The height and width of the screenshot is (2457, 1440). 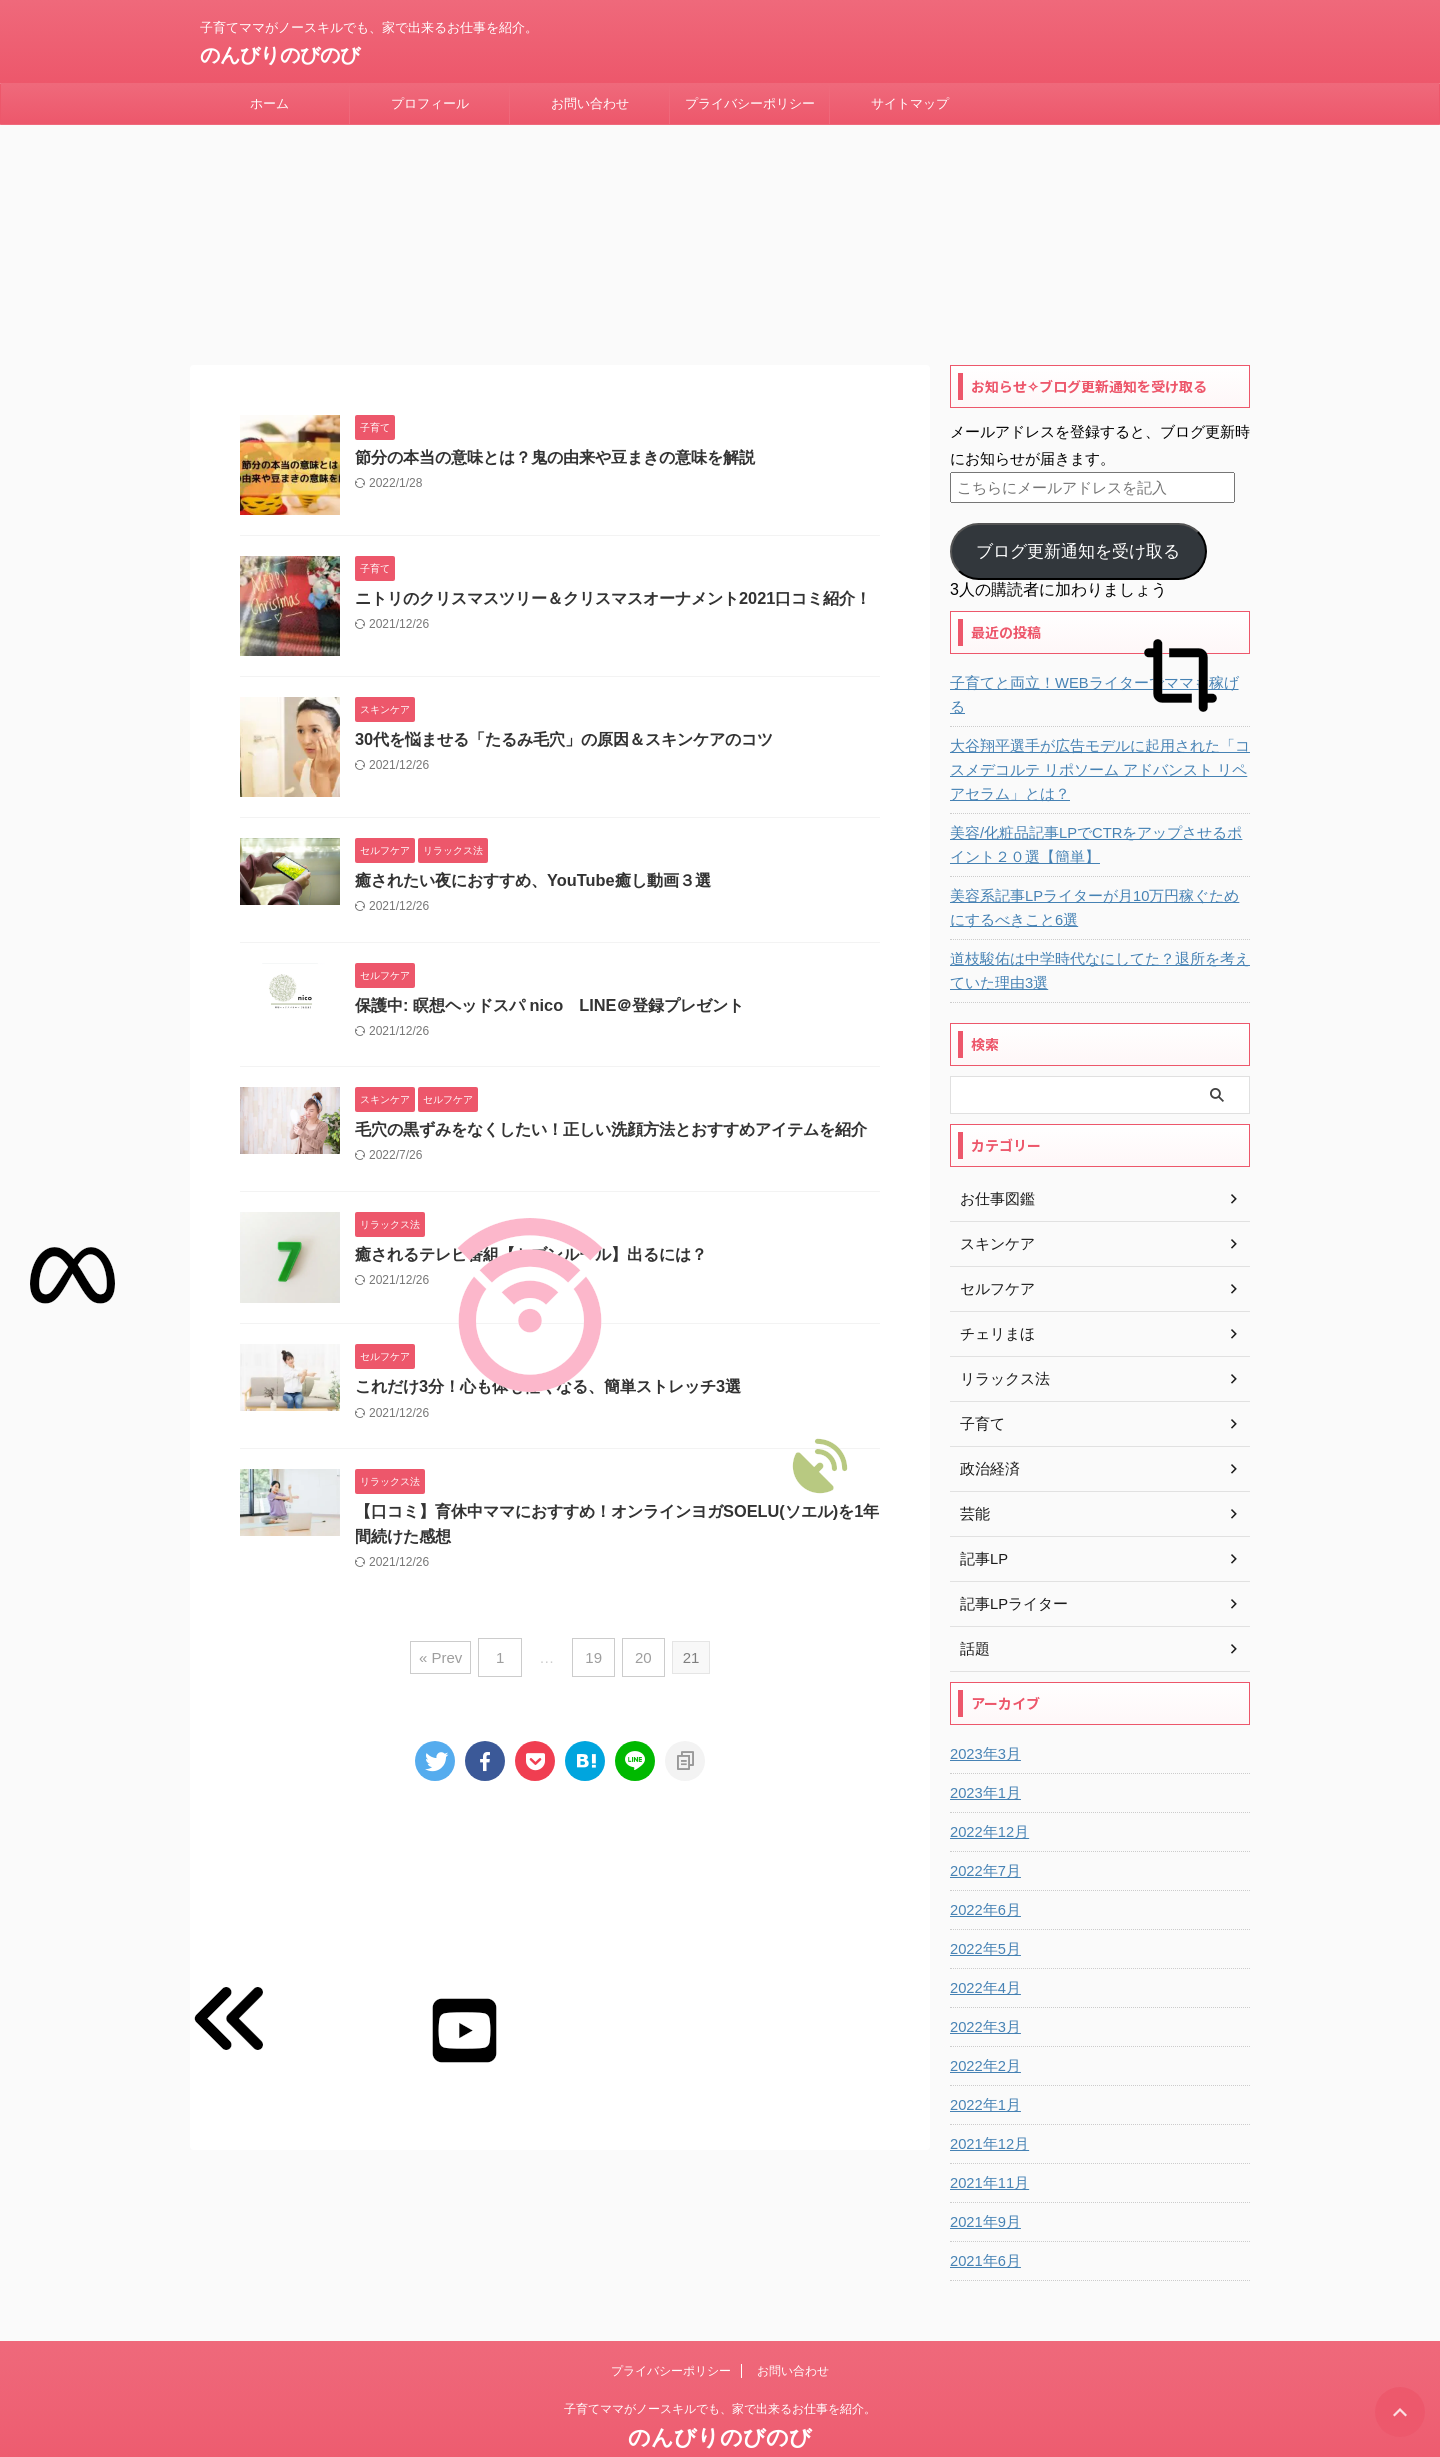 What do you see at coordinates (530, 1305) in the screenshot?
I see `OpenWrt router firmware logo` at bounding box center [530, 1305].